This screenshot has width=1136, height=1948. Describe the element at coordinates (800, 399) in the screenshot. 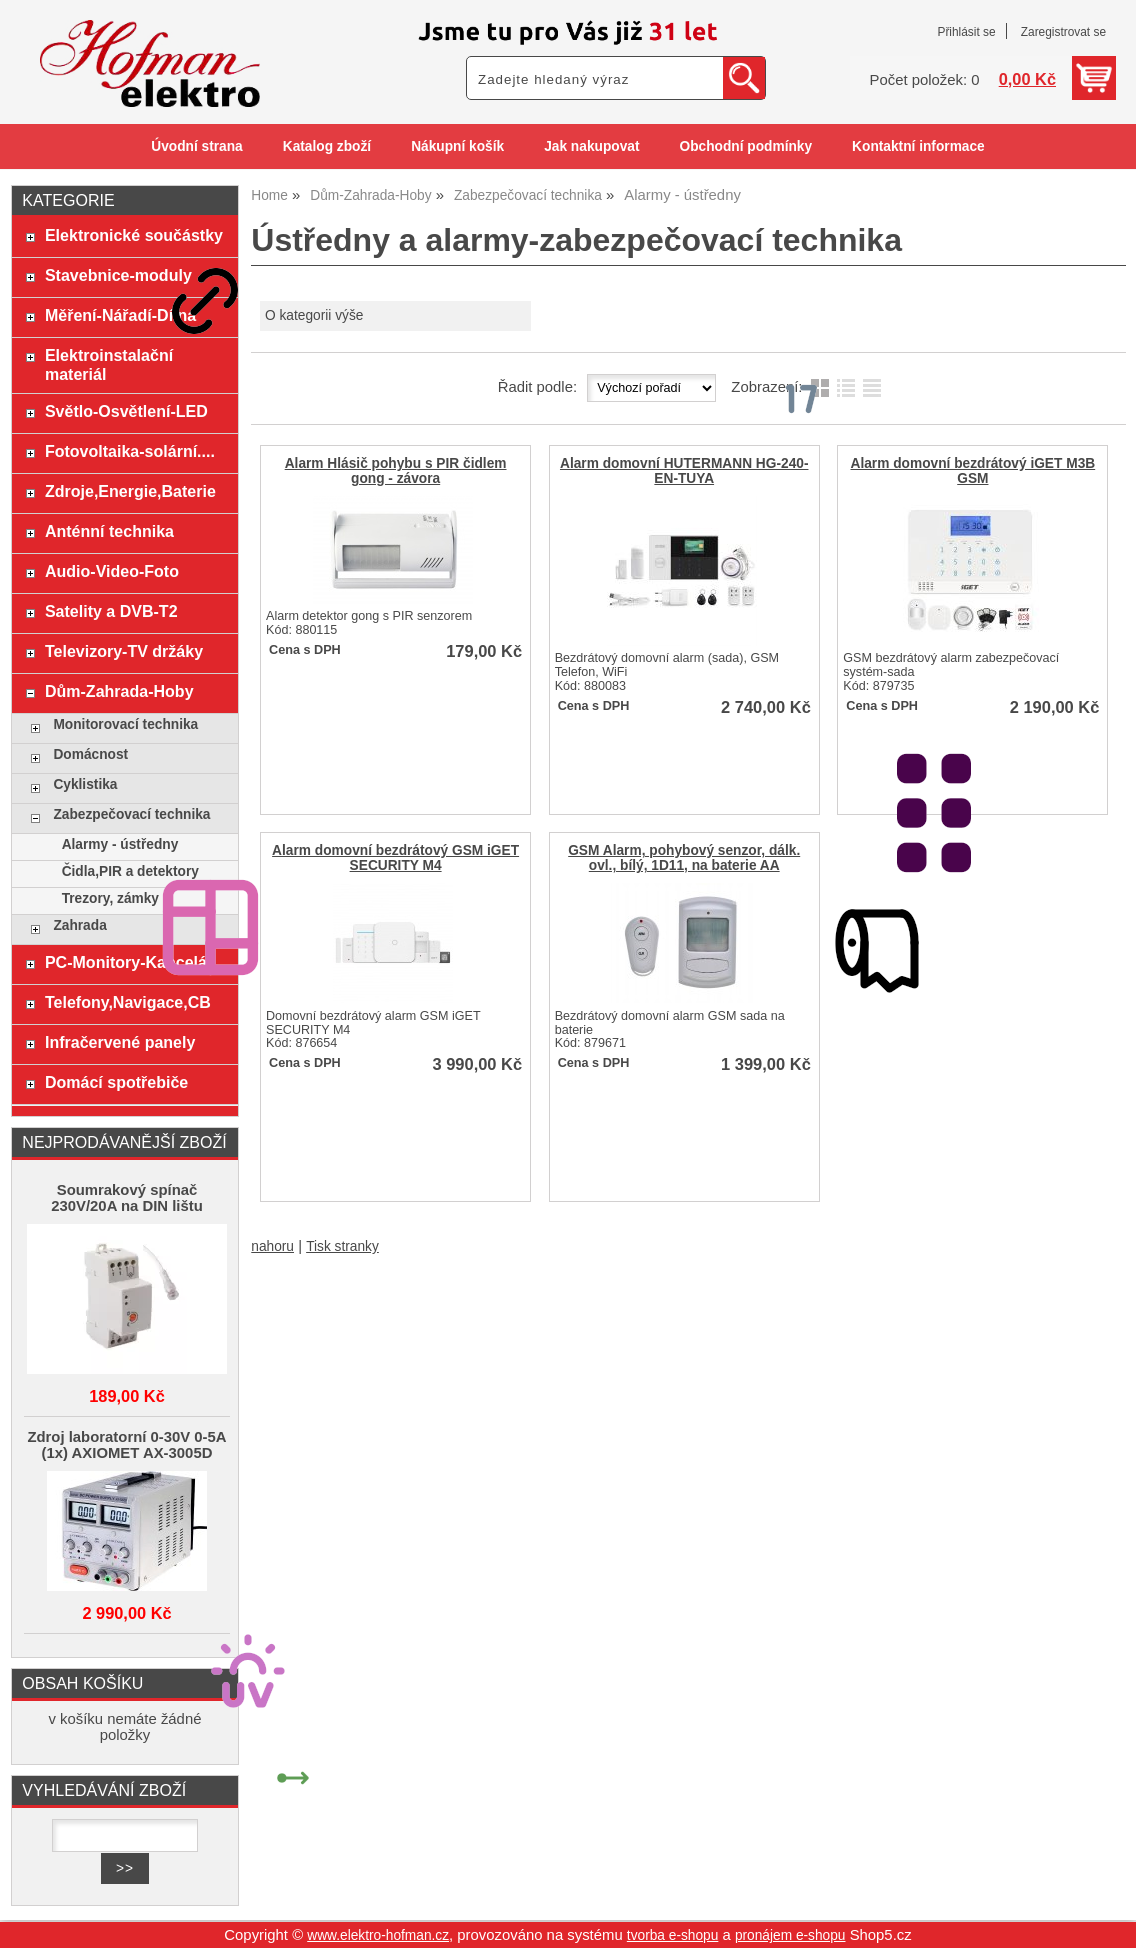

I see `indicates item number 17 in a list or sequence` at that location.